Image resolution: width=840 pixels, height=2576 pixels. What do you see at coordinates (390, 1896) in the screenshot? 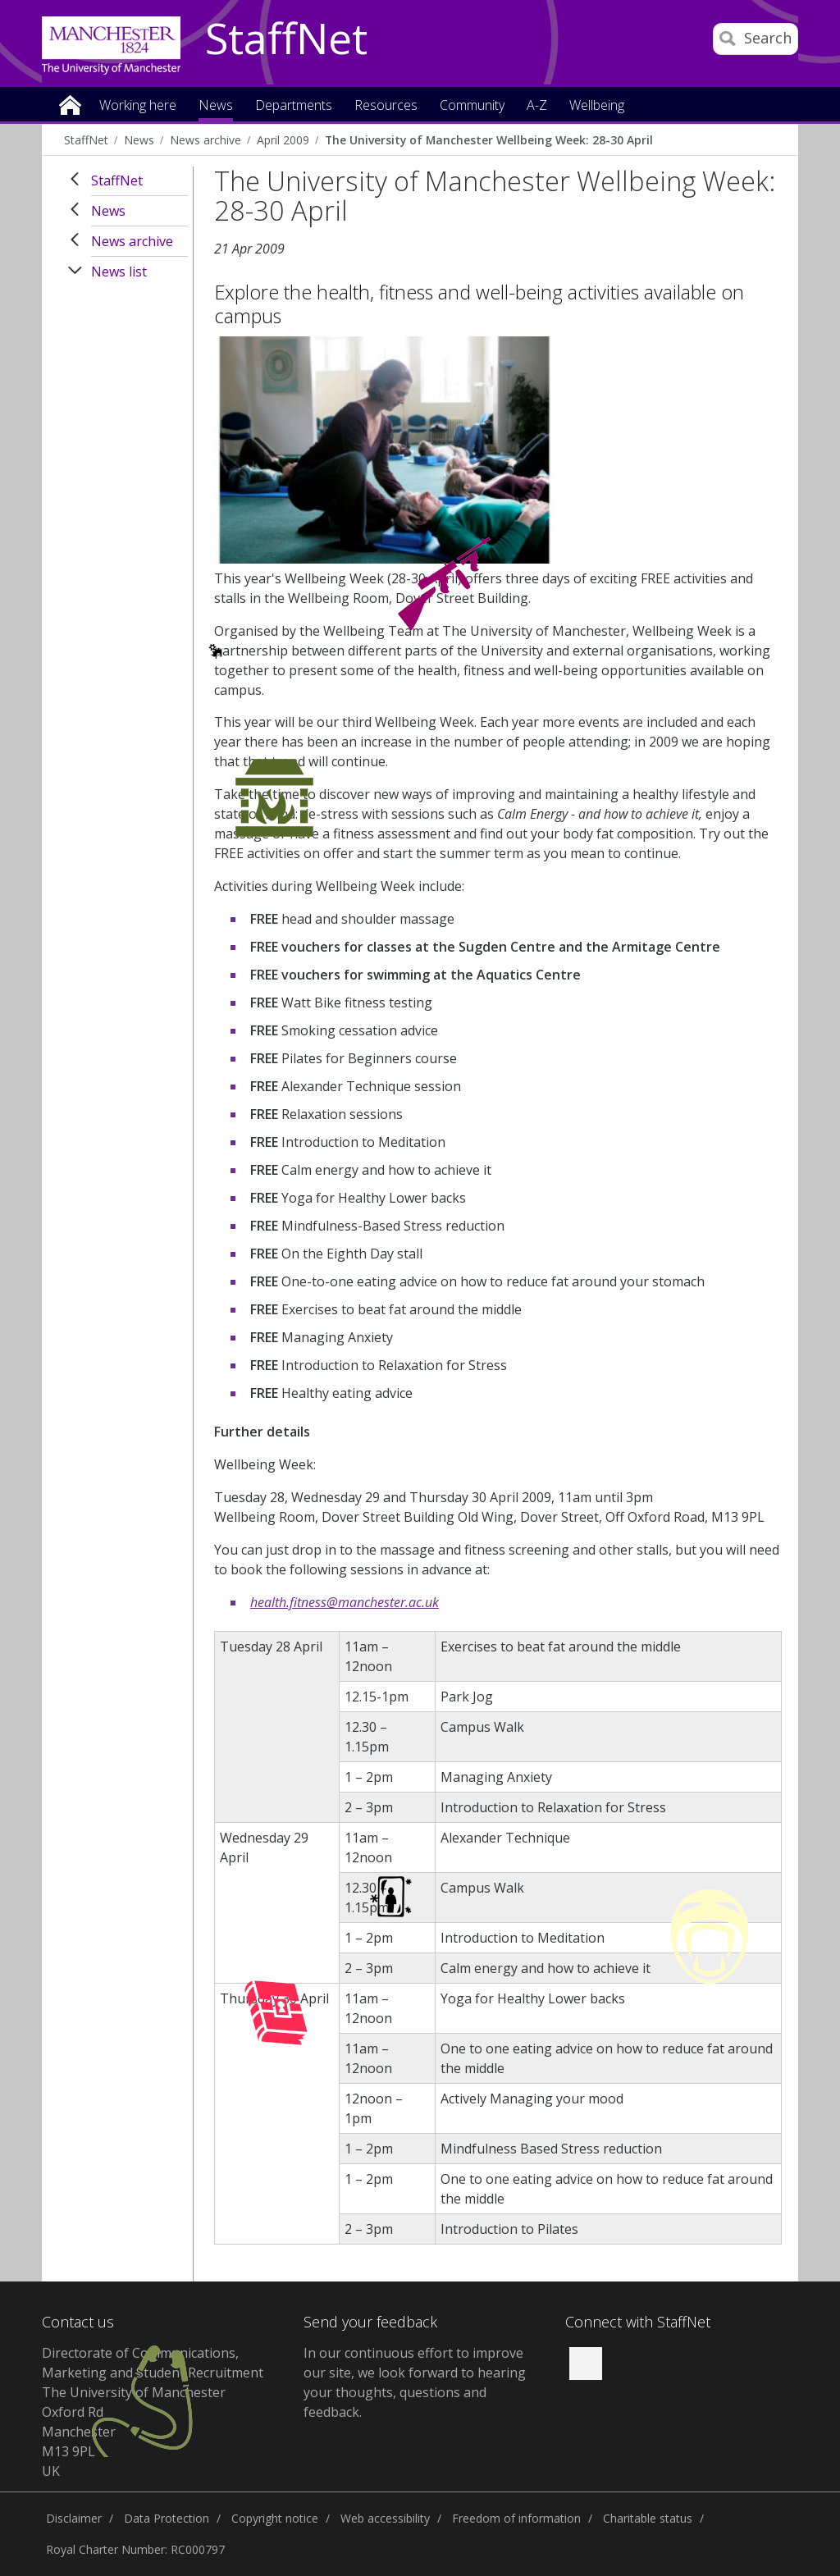
I see `indicates a frozen character status effect` at bounding box center [390, 1896].